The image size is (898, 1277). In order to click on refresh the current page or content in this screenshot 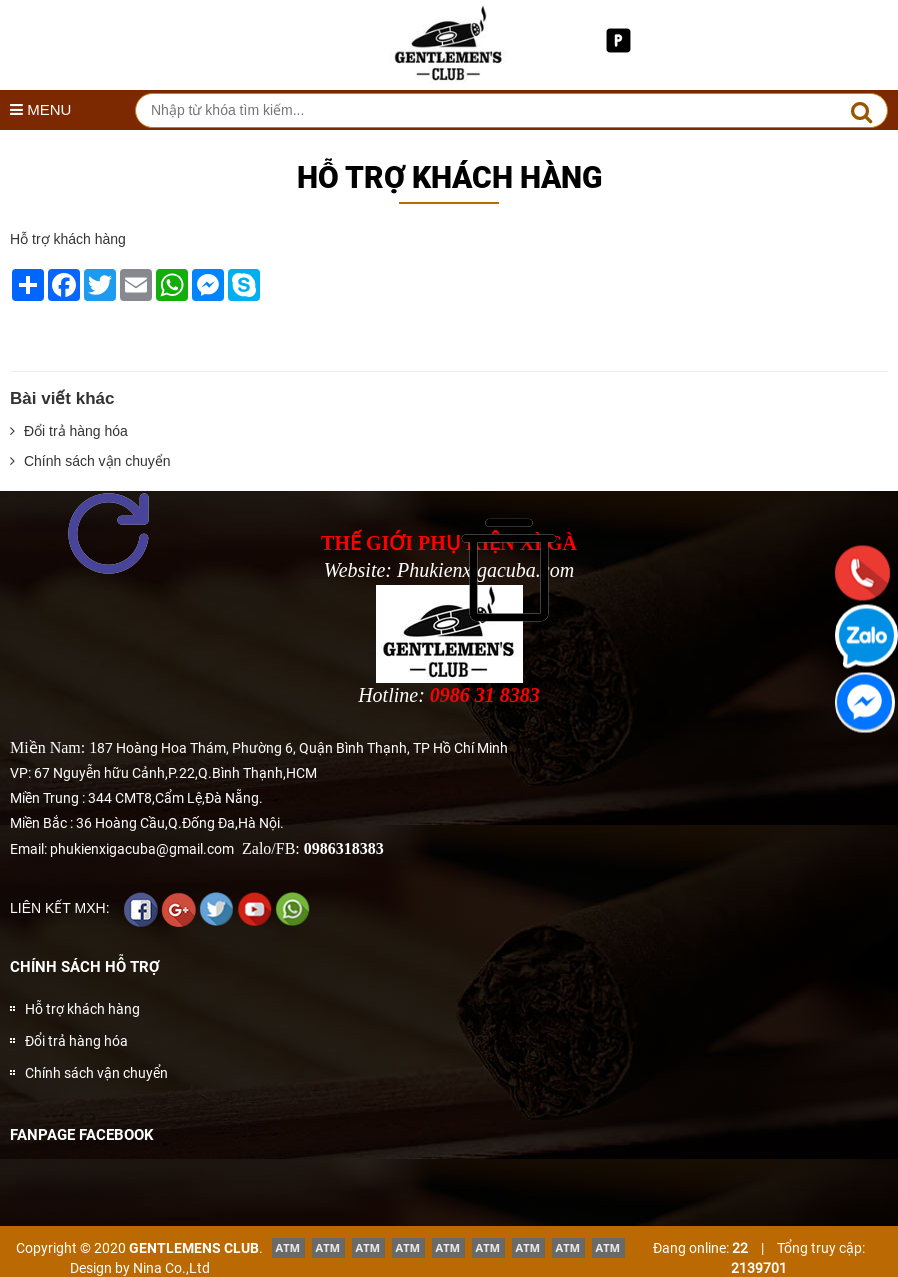, I will do `click(108, 533)`.